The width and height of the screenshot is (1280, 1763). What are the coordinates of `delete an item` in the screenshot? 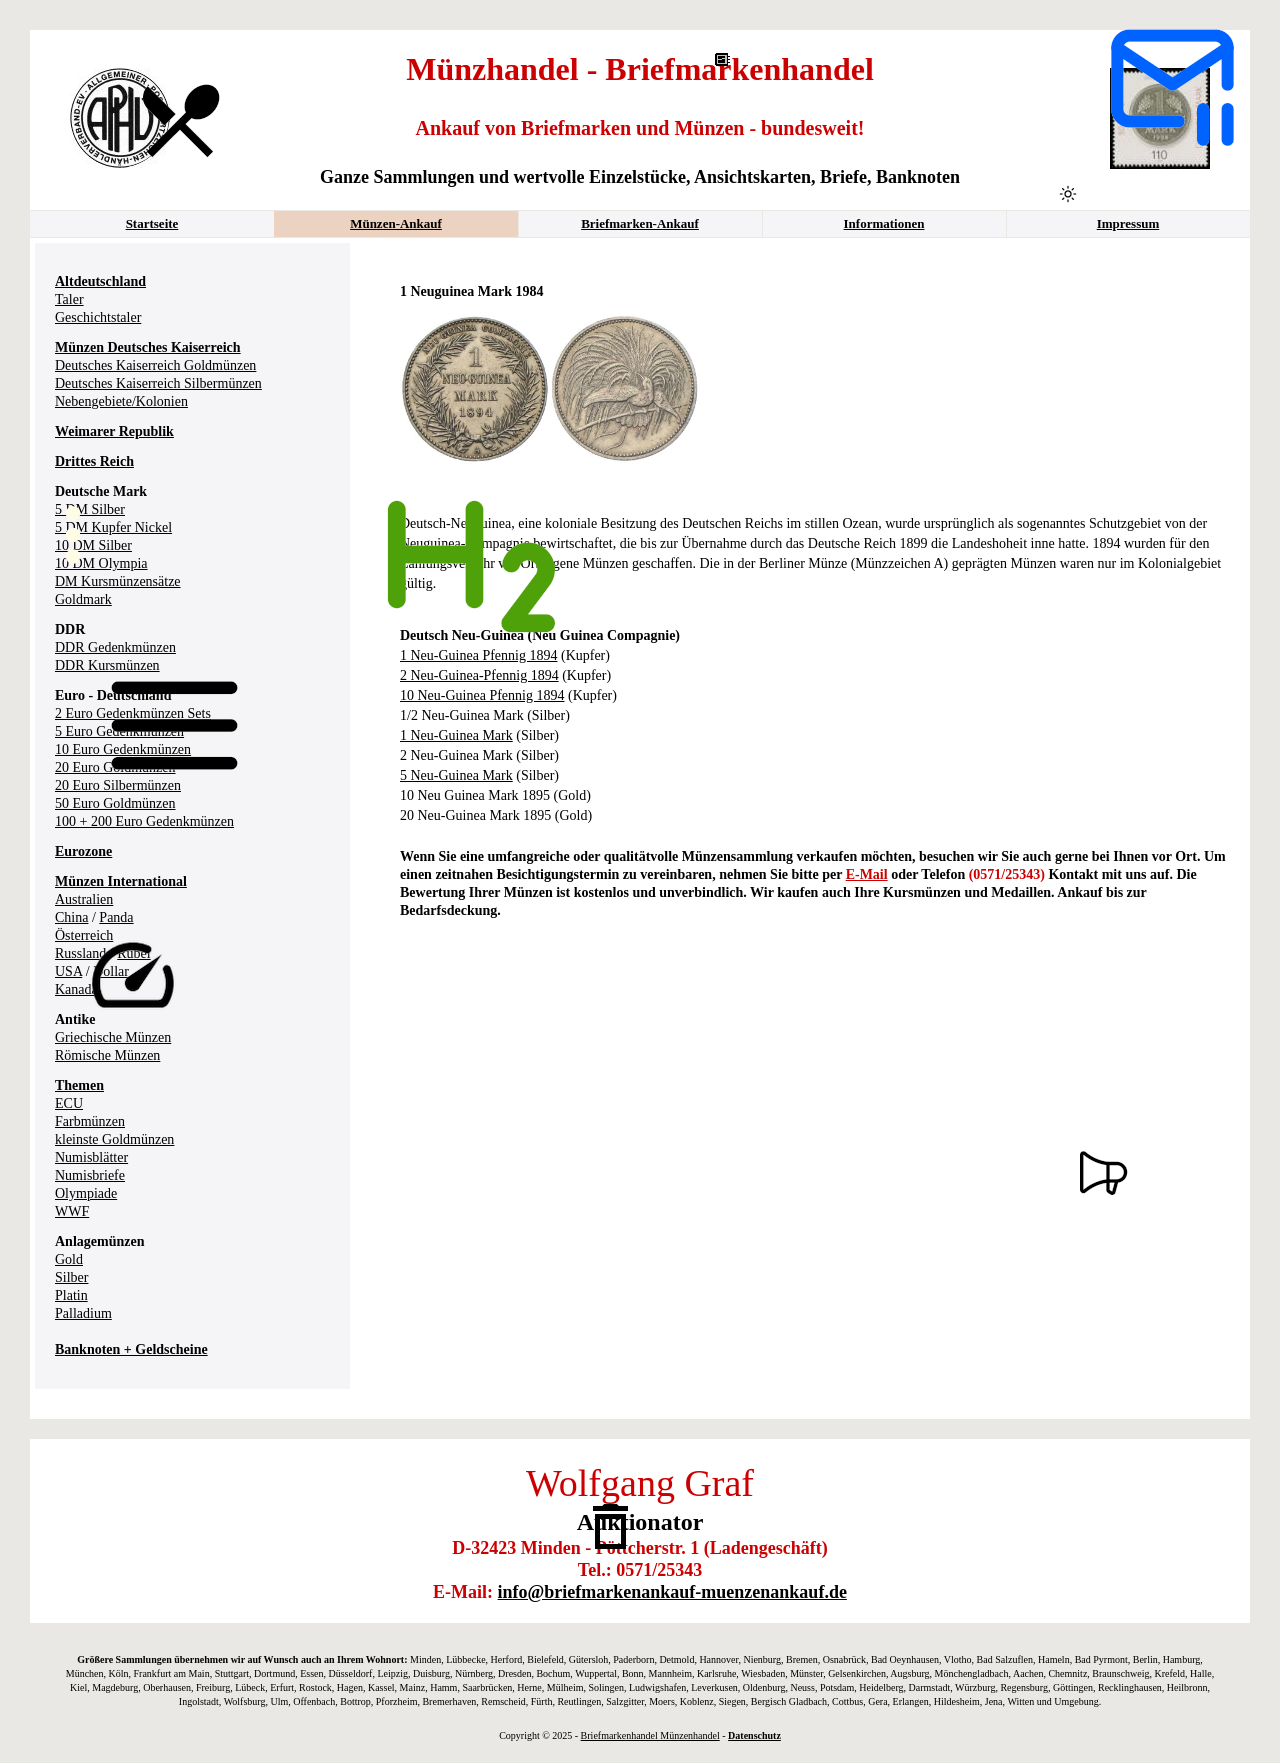 It's located at (610, 1526).